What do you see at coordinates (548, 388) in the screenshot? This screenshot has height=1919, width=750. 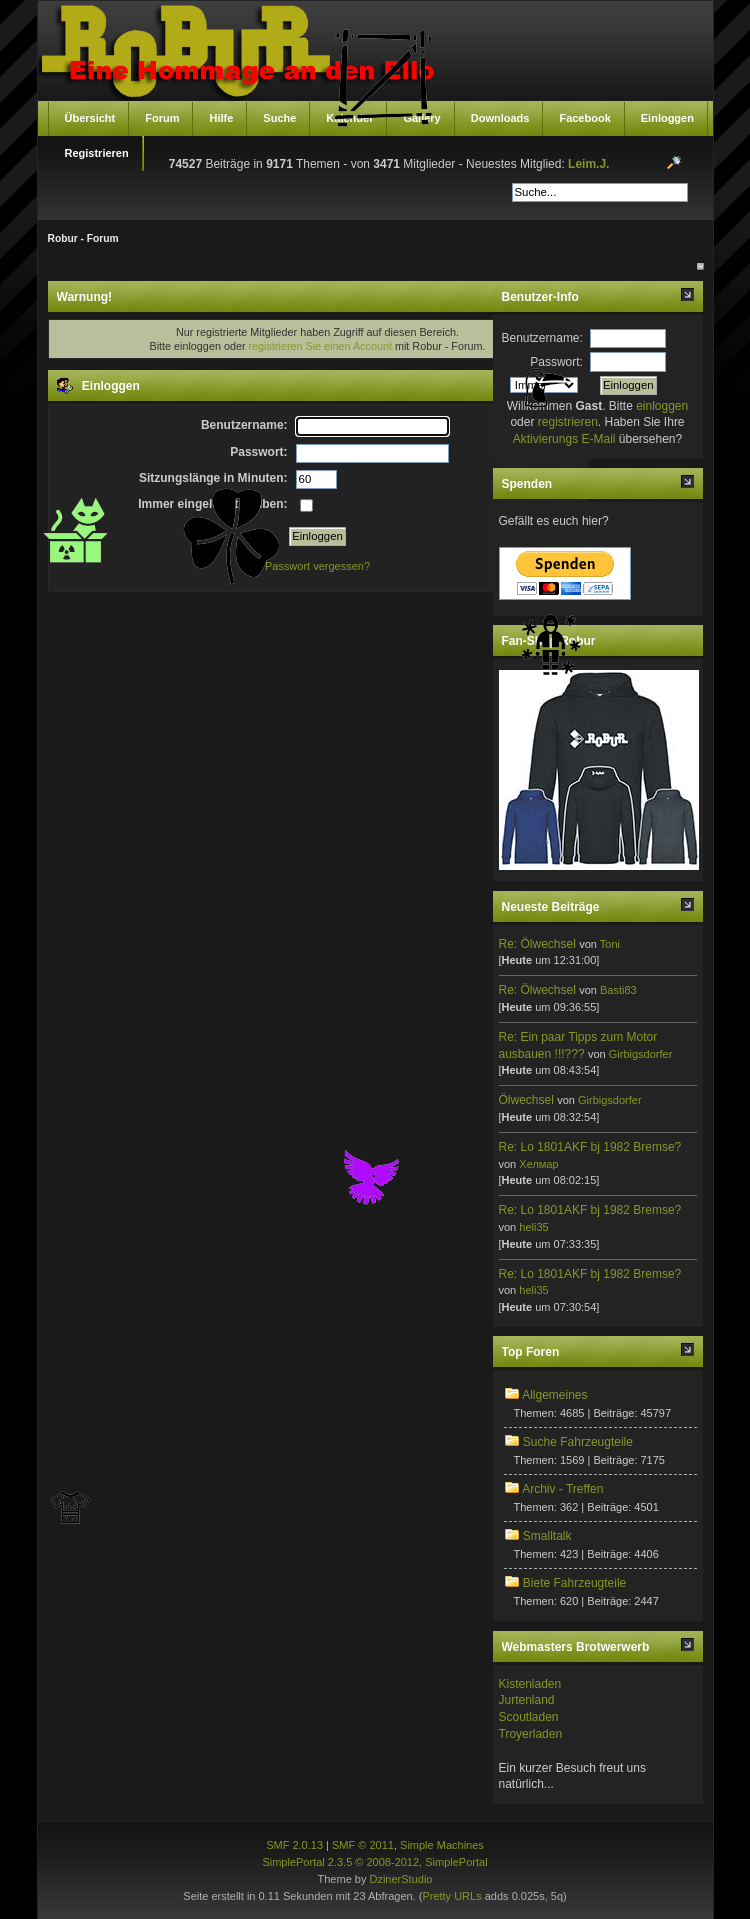 I see `decorative toucan icon for a tropical-themed game or app` at bounding box center [548, 388].